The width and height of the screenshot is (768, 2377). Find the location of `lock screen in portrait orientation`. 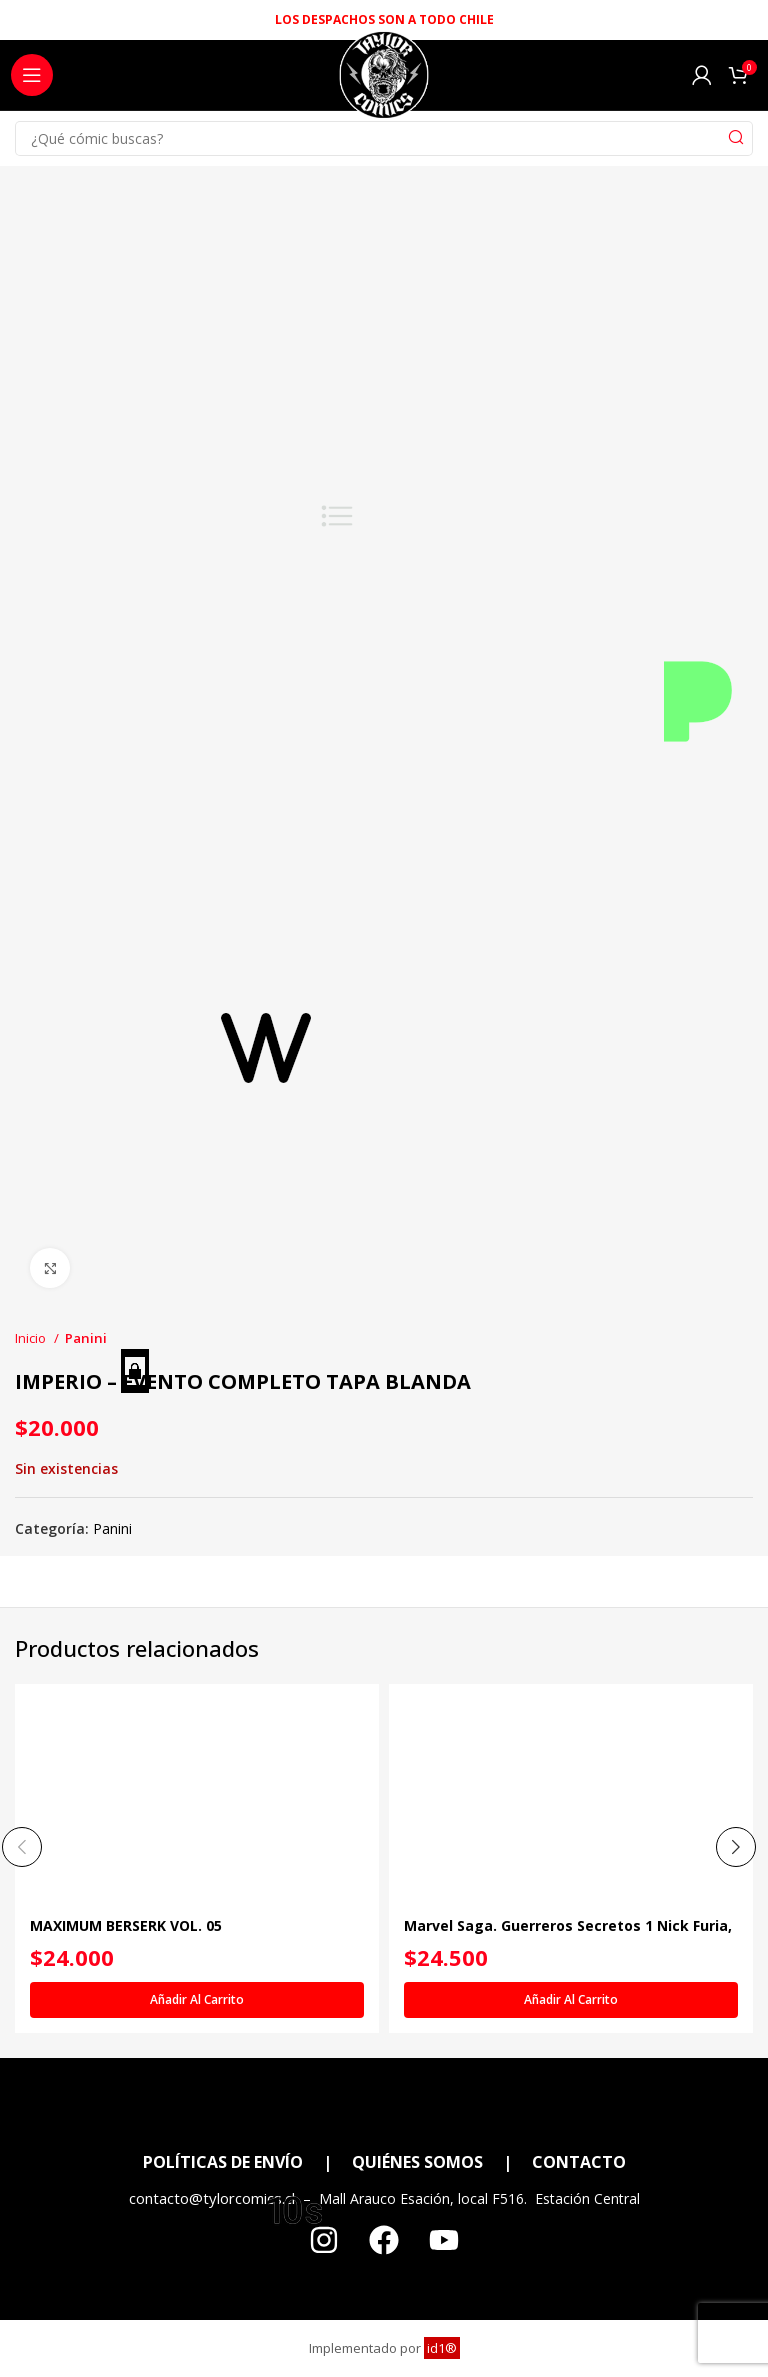

lock screen in portrait orientation is located at coordinates (135, 1371).